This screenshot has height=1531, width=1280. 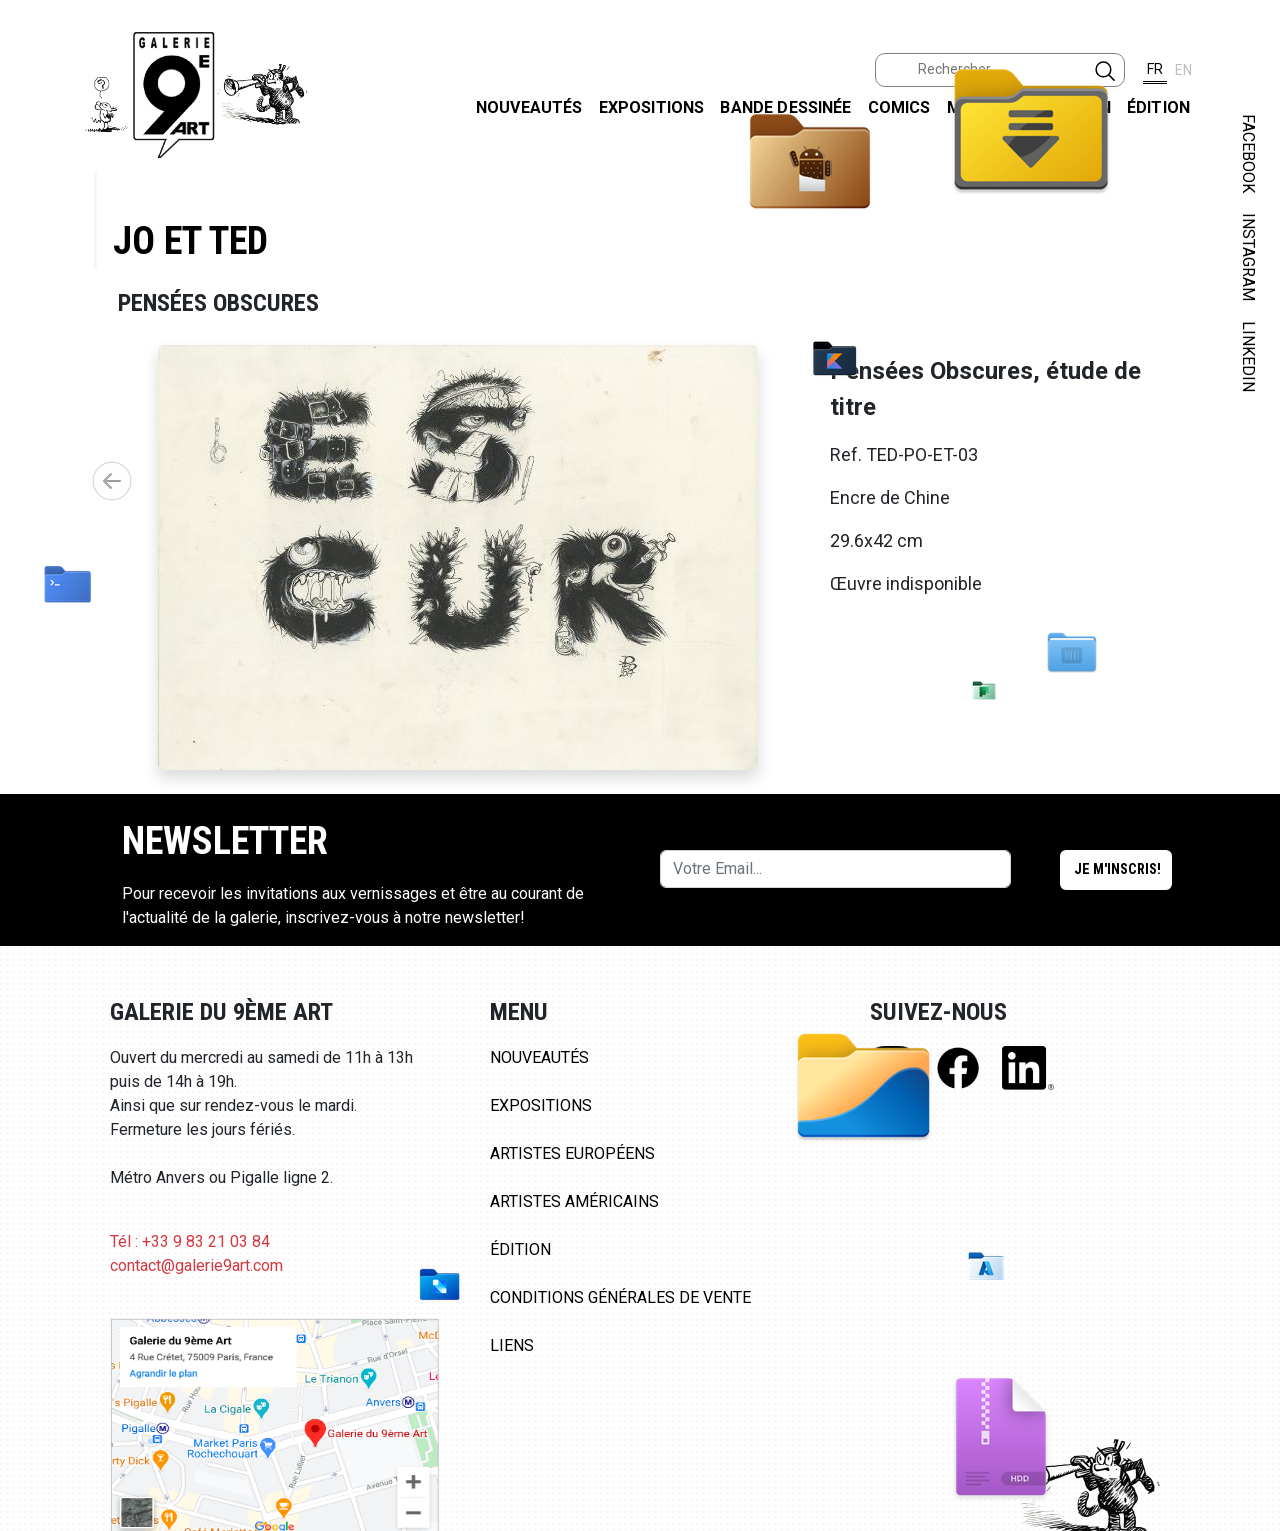 What do you see at coordinates (1030, 133) in the screenshot?
I see `open your getgo download manager folder` at bounding box center [1030, 133].